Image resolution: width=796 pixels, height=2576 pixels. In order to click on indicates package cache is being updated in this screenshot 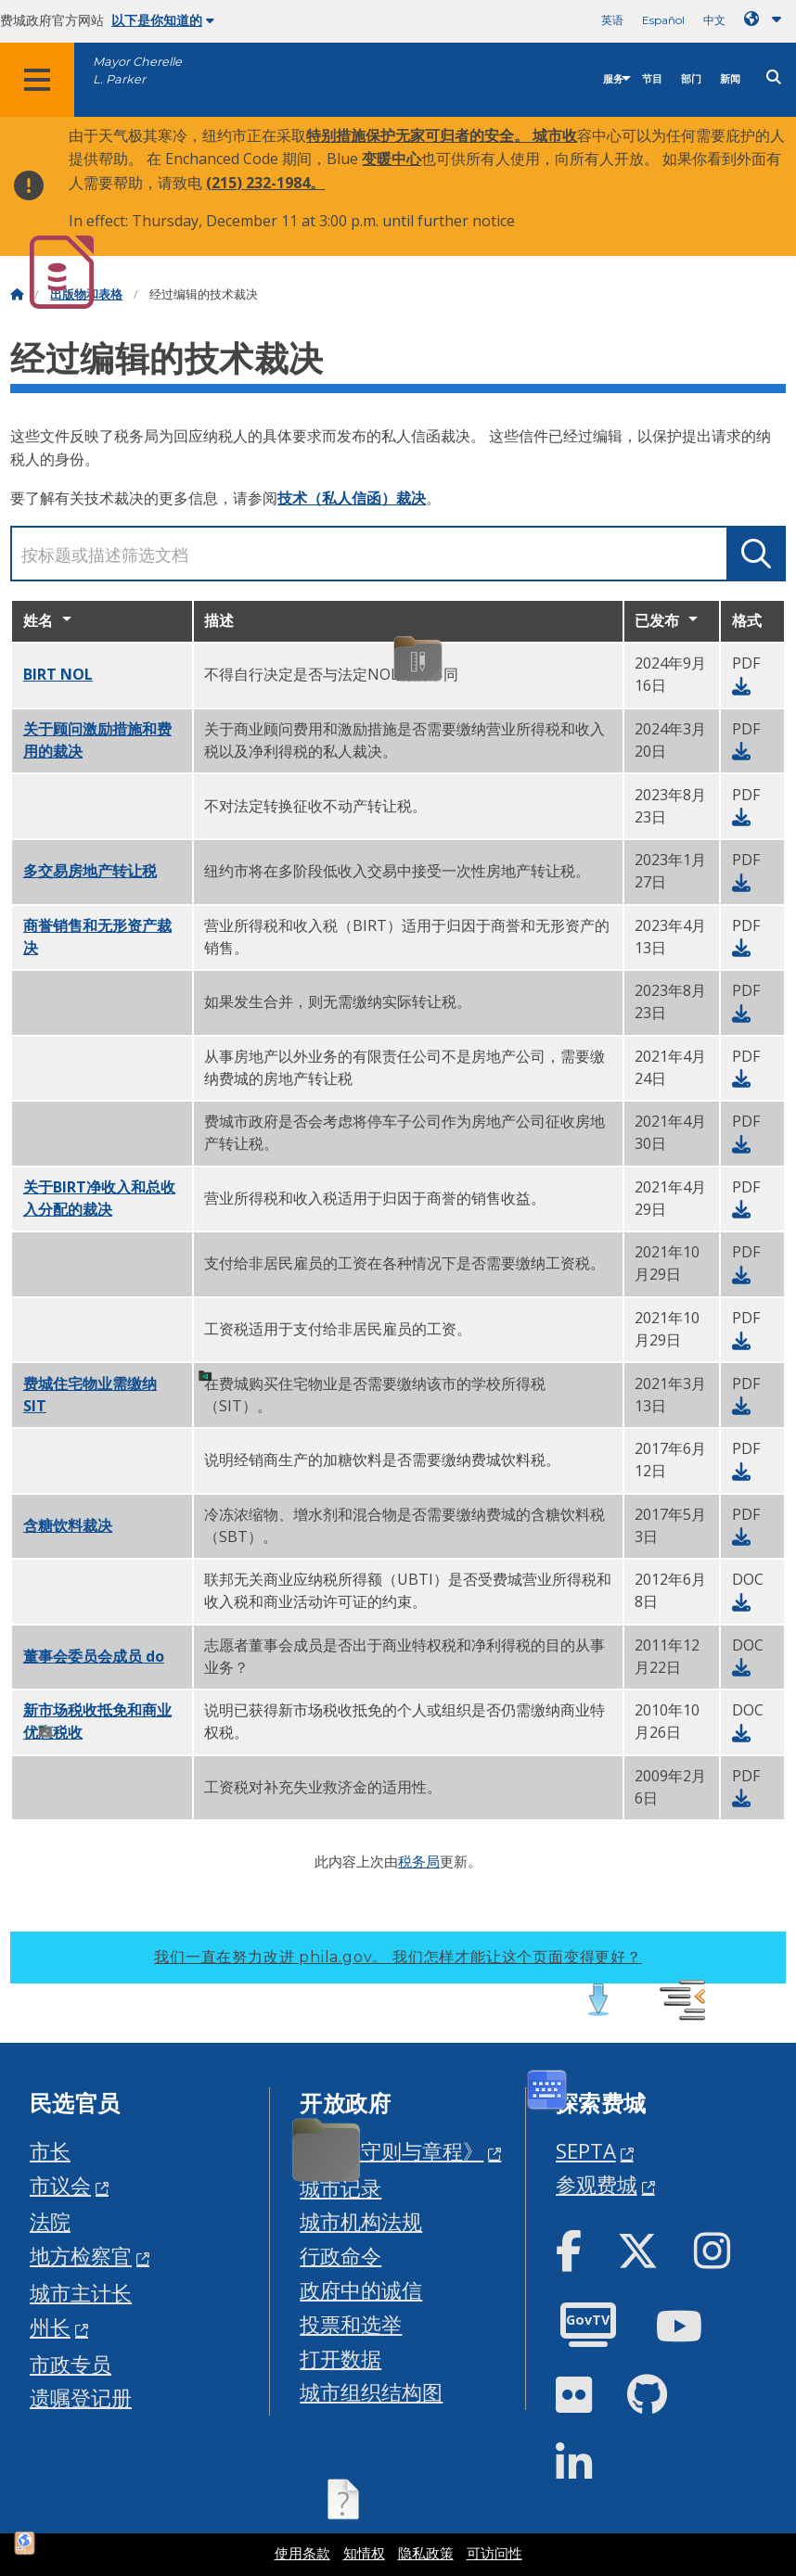, I will do `click(24, 2543)`.